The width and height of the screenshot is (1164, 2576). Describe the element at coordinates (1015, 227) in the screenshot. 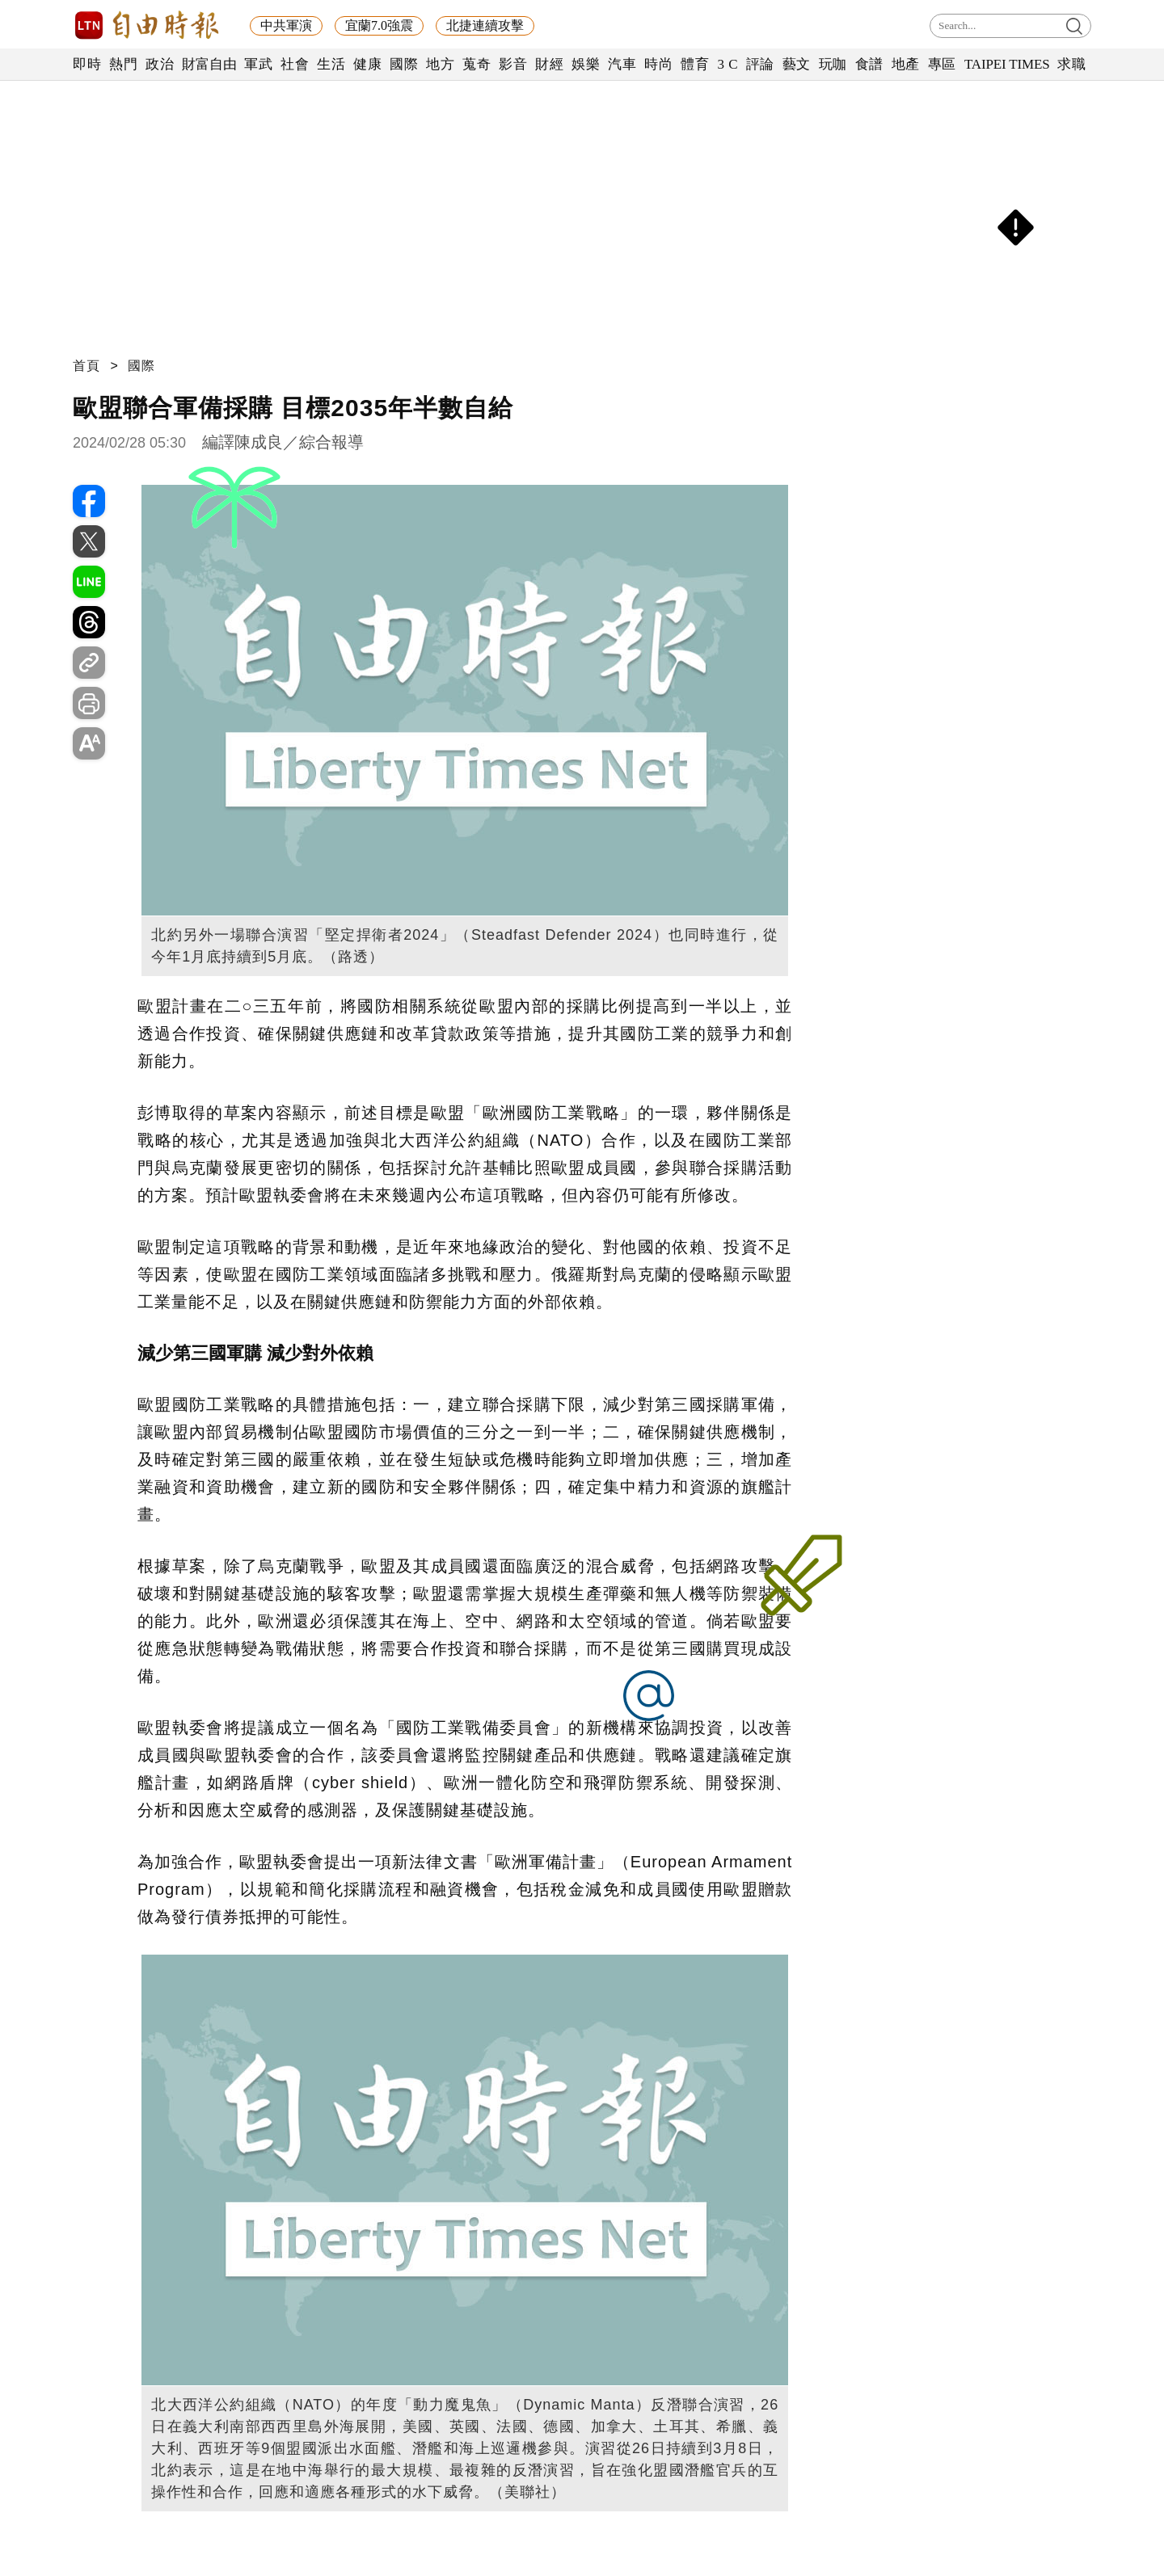

I see `indicates a warning or alert status` at that location.